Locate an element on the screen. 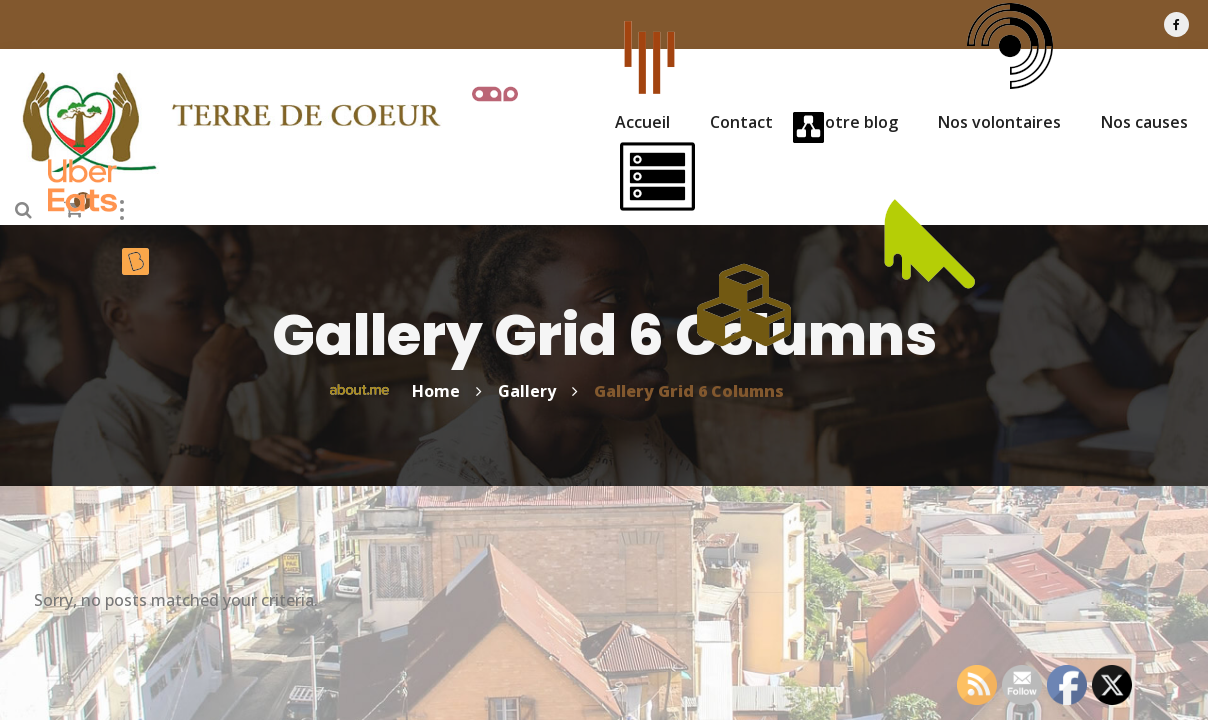 This screenshot has height=720, width=1208. visit the Thangs 3D model platform is located at coordinates (495, 94).